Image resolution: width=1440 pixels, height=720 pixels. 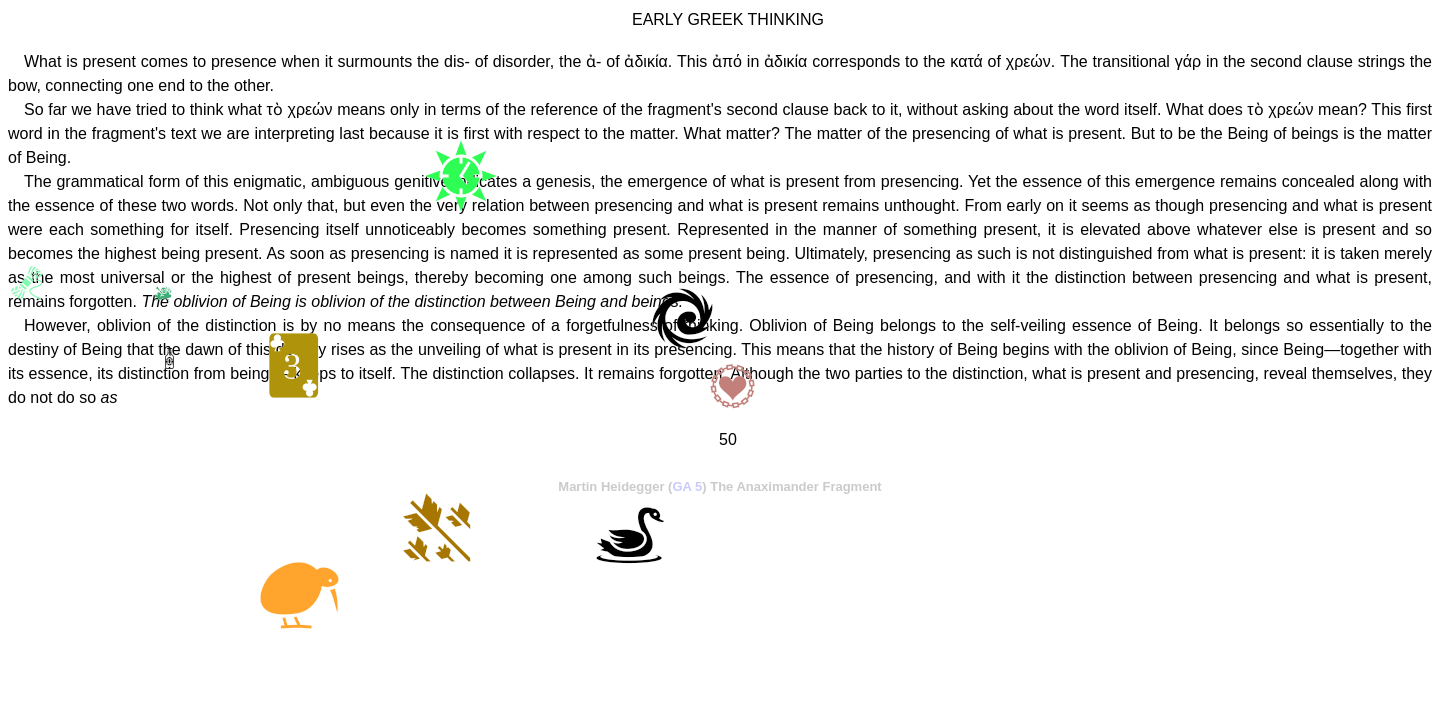 I want to click on browse beer or beverage options, so click(x=169, y=358).